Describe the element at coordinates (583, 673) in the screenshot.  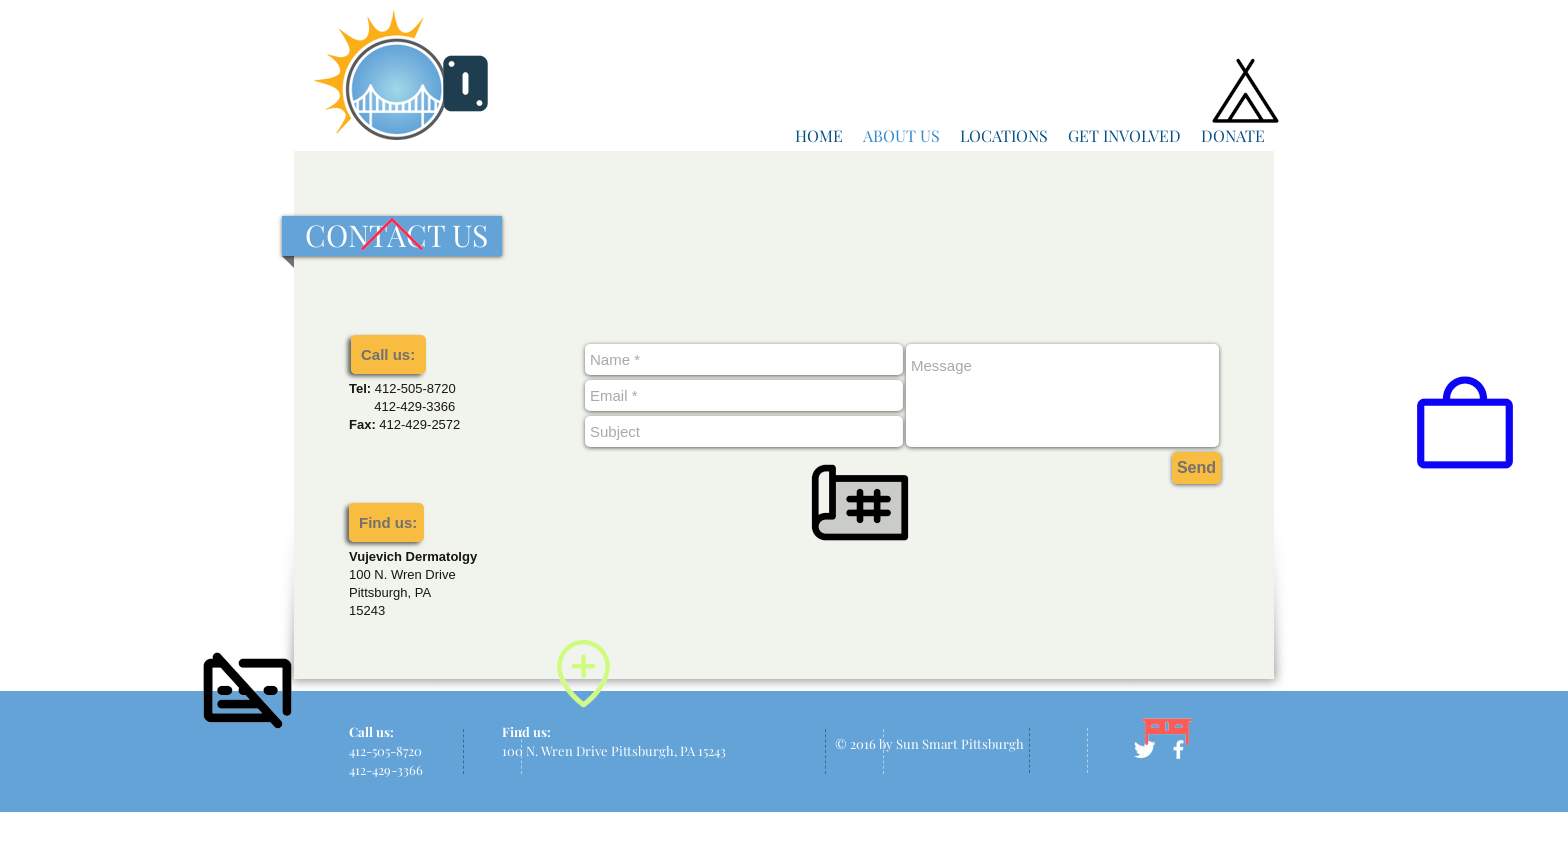
I see `add a new location pin` at that location.